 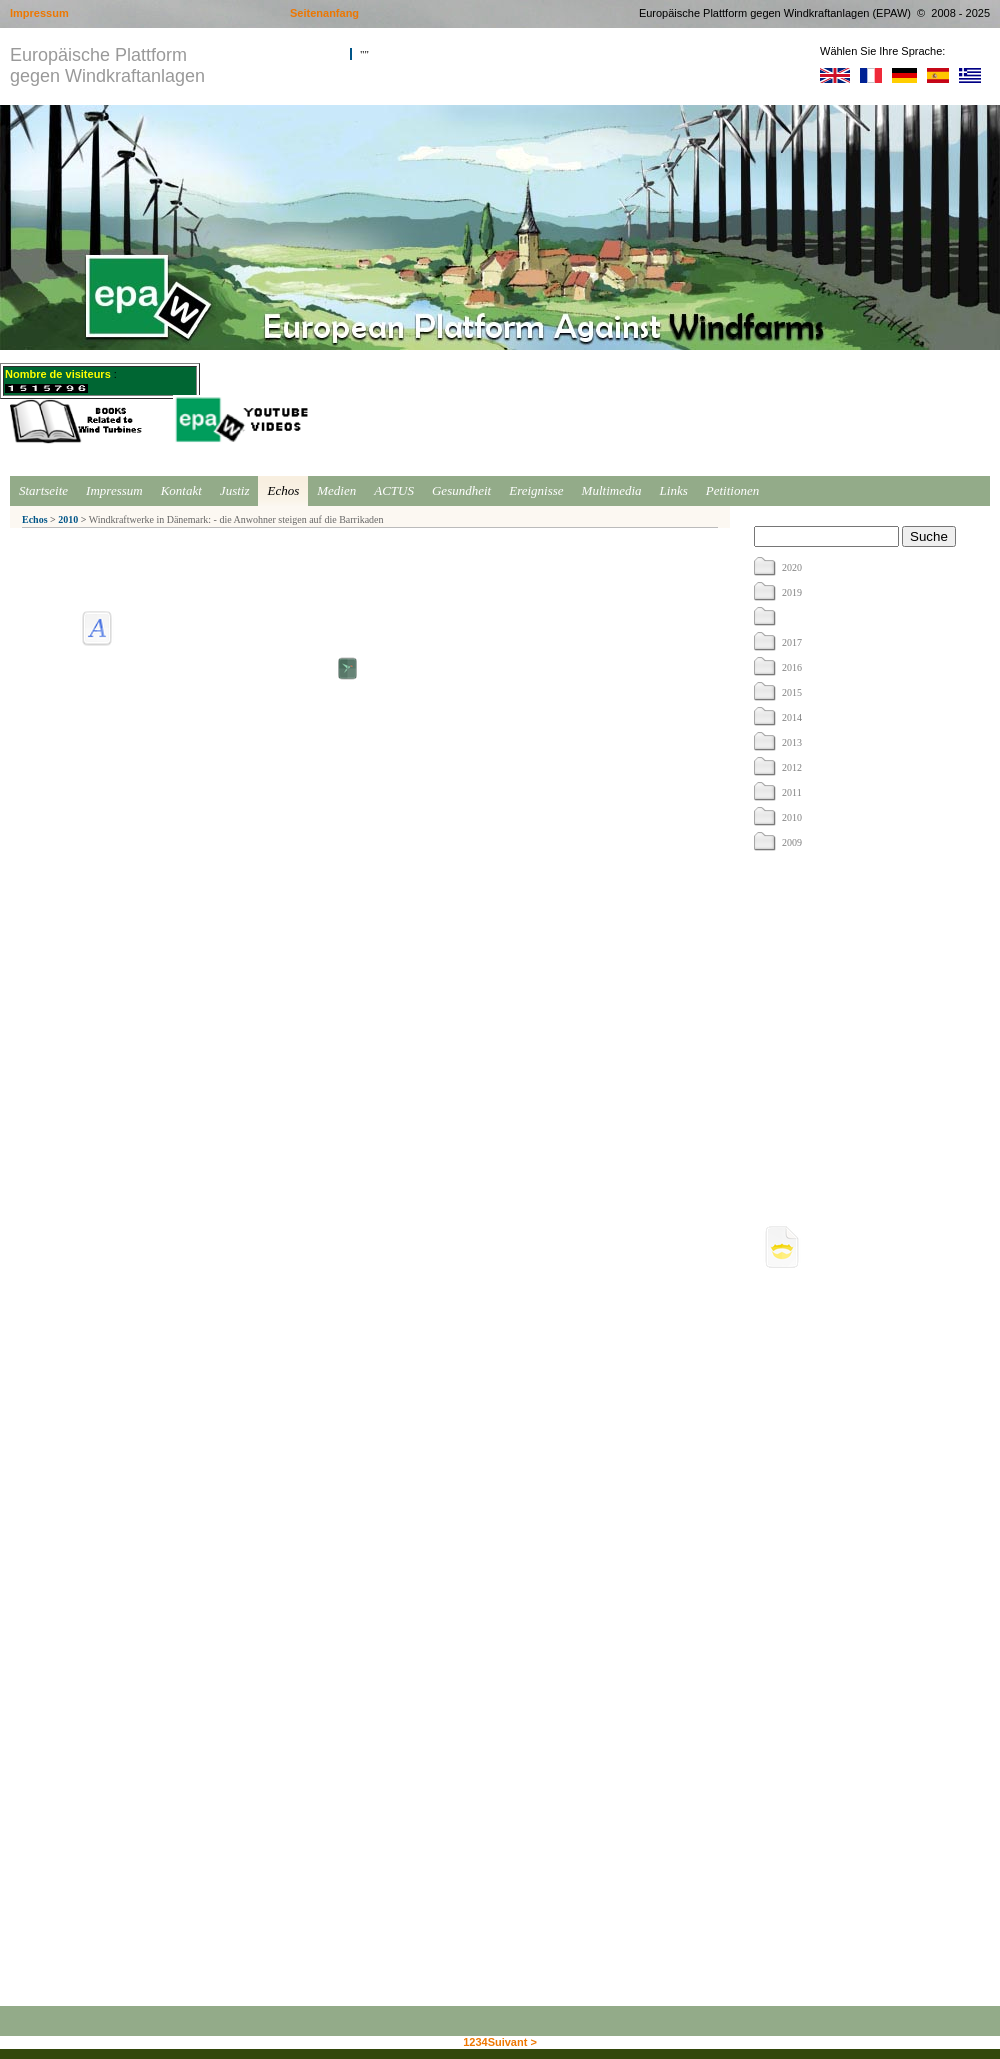 I want to click on a nim programming language source file, so click(x=782, y=1247).